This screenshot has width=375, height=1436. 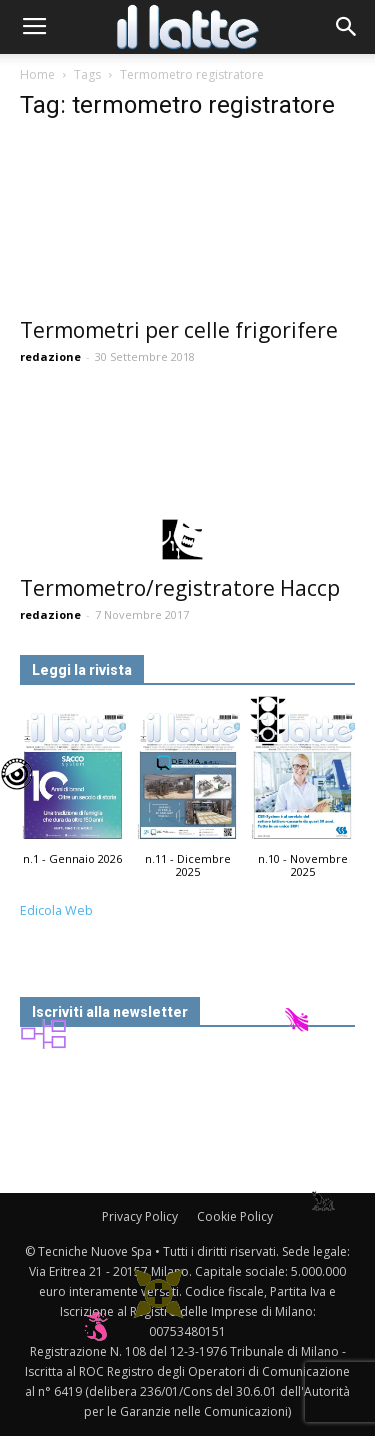 I want to click on indicates water or stream-related content, so click(x=296, y=1019).